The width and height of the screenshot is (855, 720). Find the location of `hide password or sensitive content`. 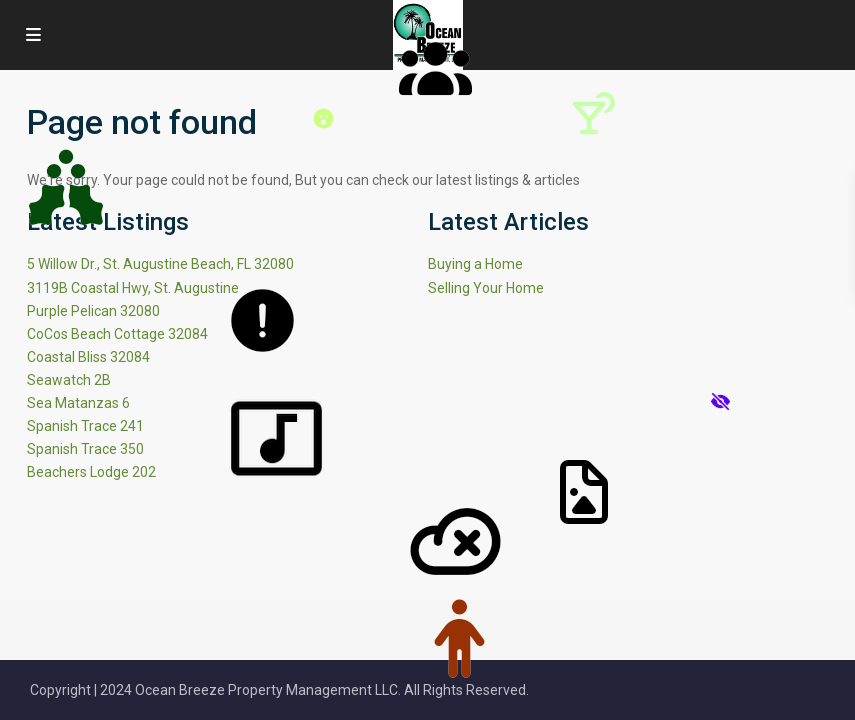

hide password or sensitive content is located at coordinates (720, 401).